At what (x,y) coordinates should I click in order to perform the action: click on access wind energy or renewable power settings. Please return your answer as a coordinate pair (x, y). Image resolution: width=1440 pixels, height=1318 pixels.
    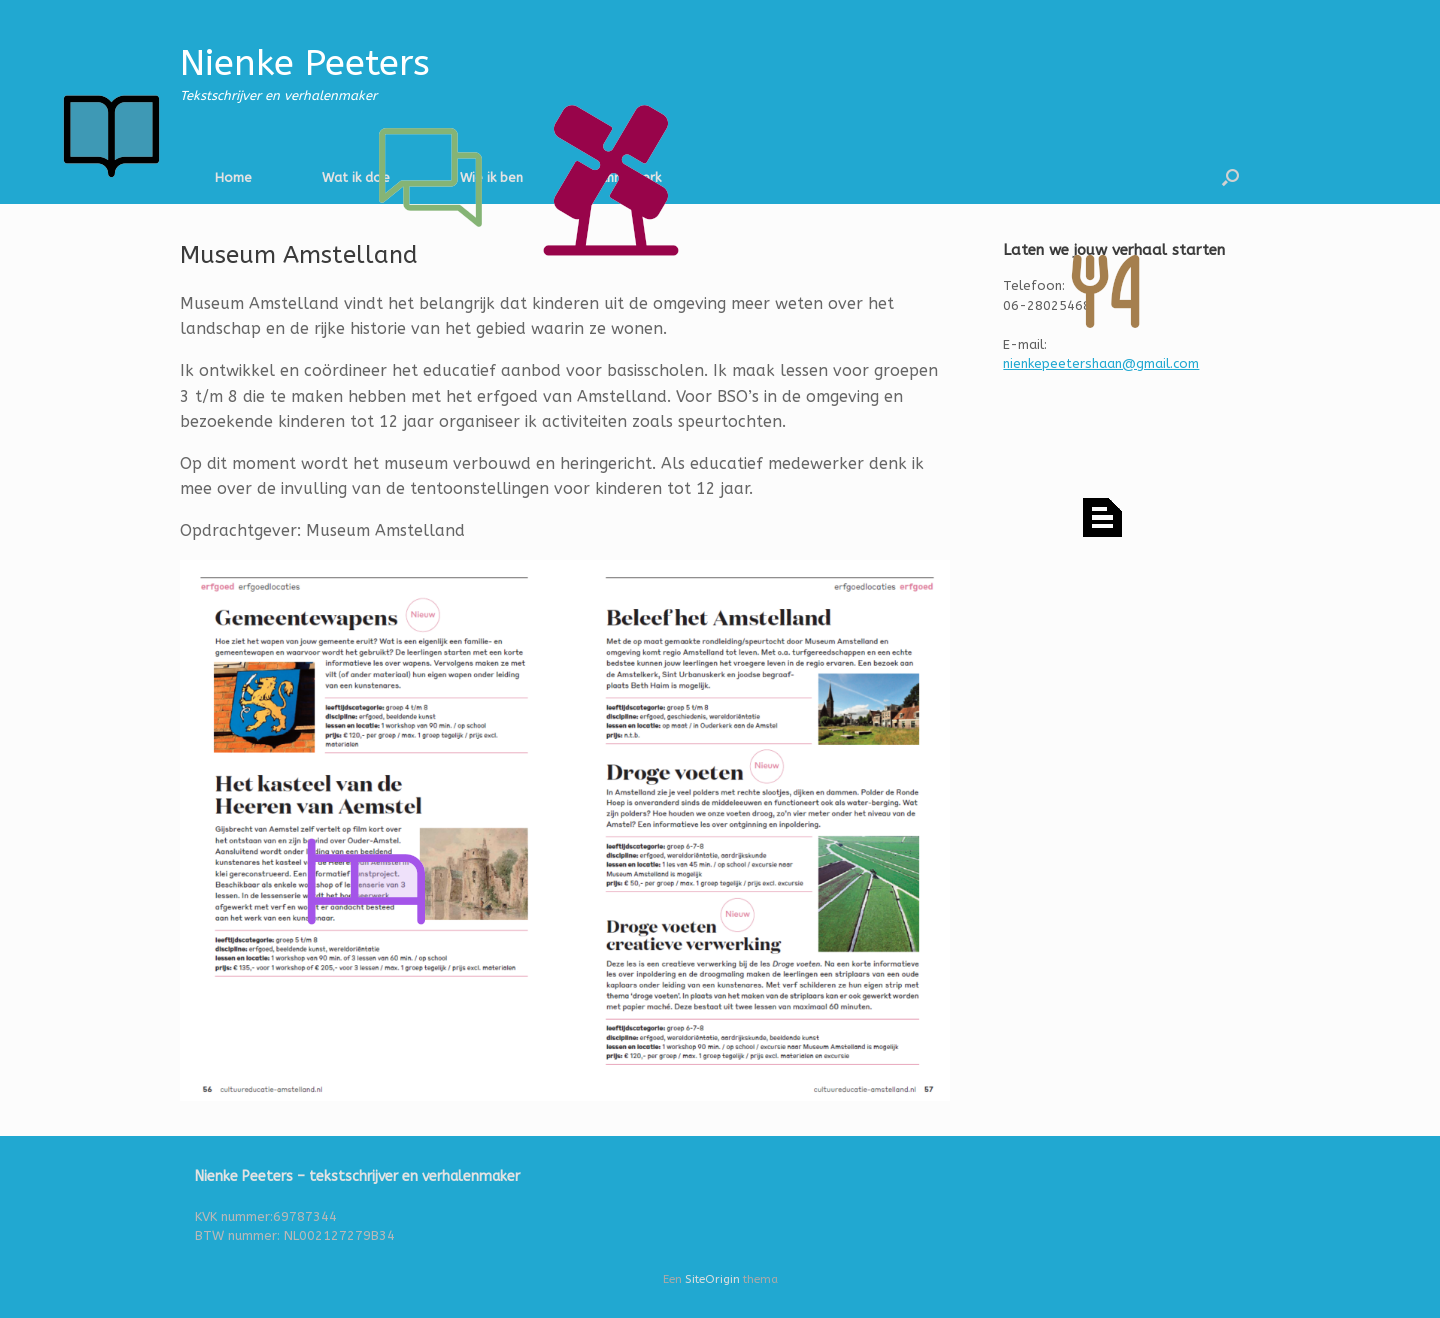
    Looking at the image, I should click on (611, 183).